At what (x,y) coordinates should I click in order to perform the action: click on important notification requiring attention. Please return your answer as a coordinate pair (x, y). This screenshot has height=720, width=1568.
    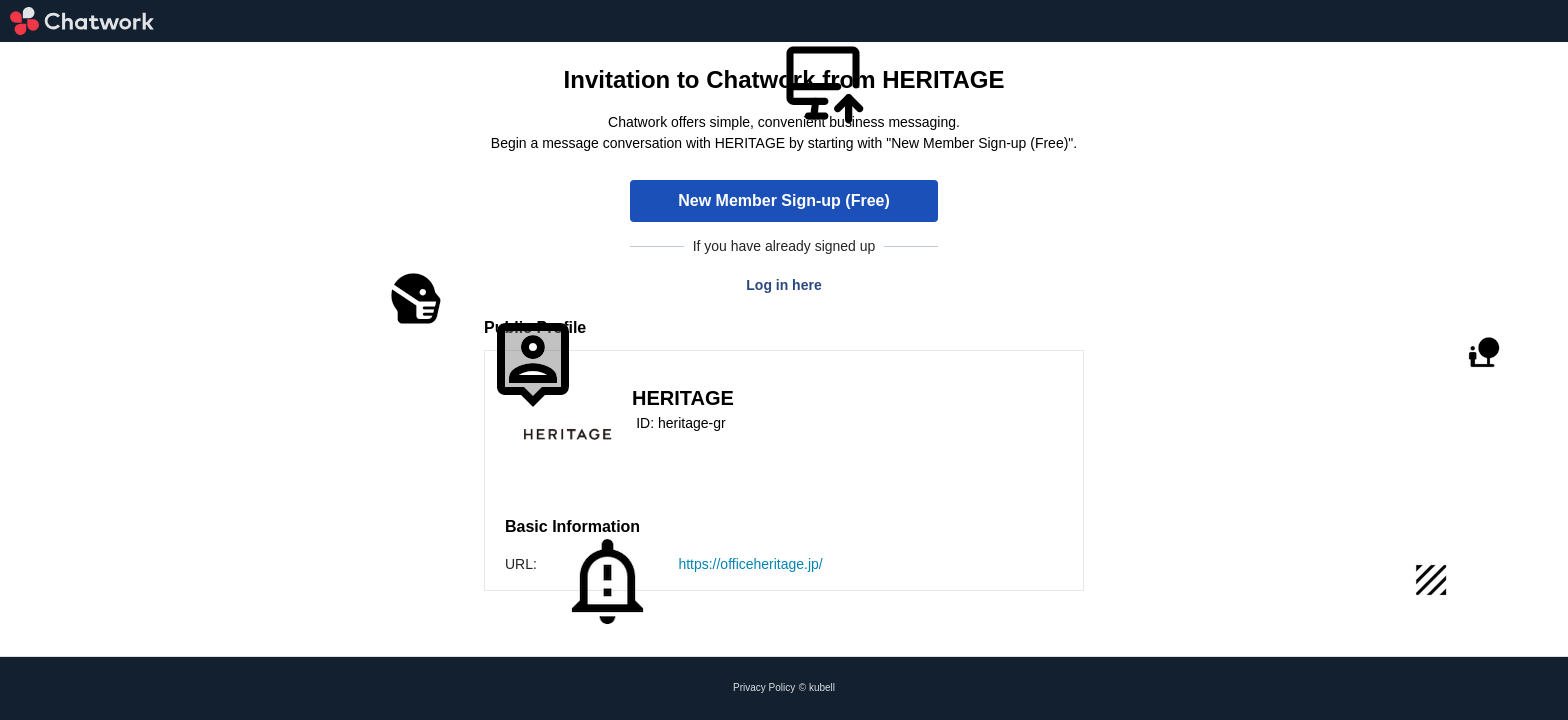
    Looking at the image, I should click on (607, 580).